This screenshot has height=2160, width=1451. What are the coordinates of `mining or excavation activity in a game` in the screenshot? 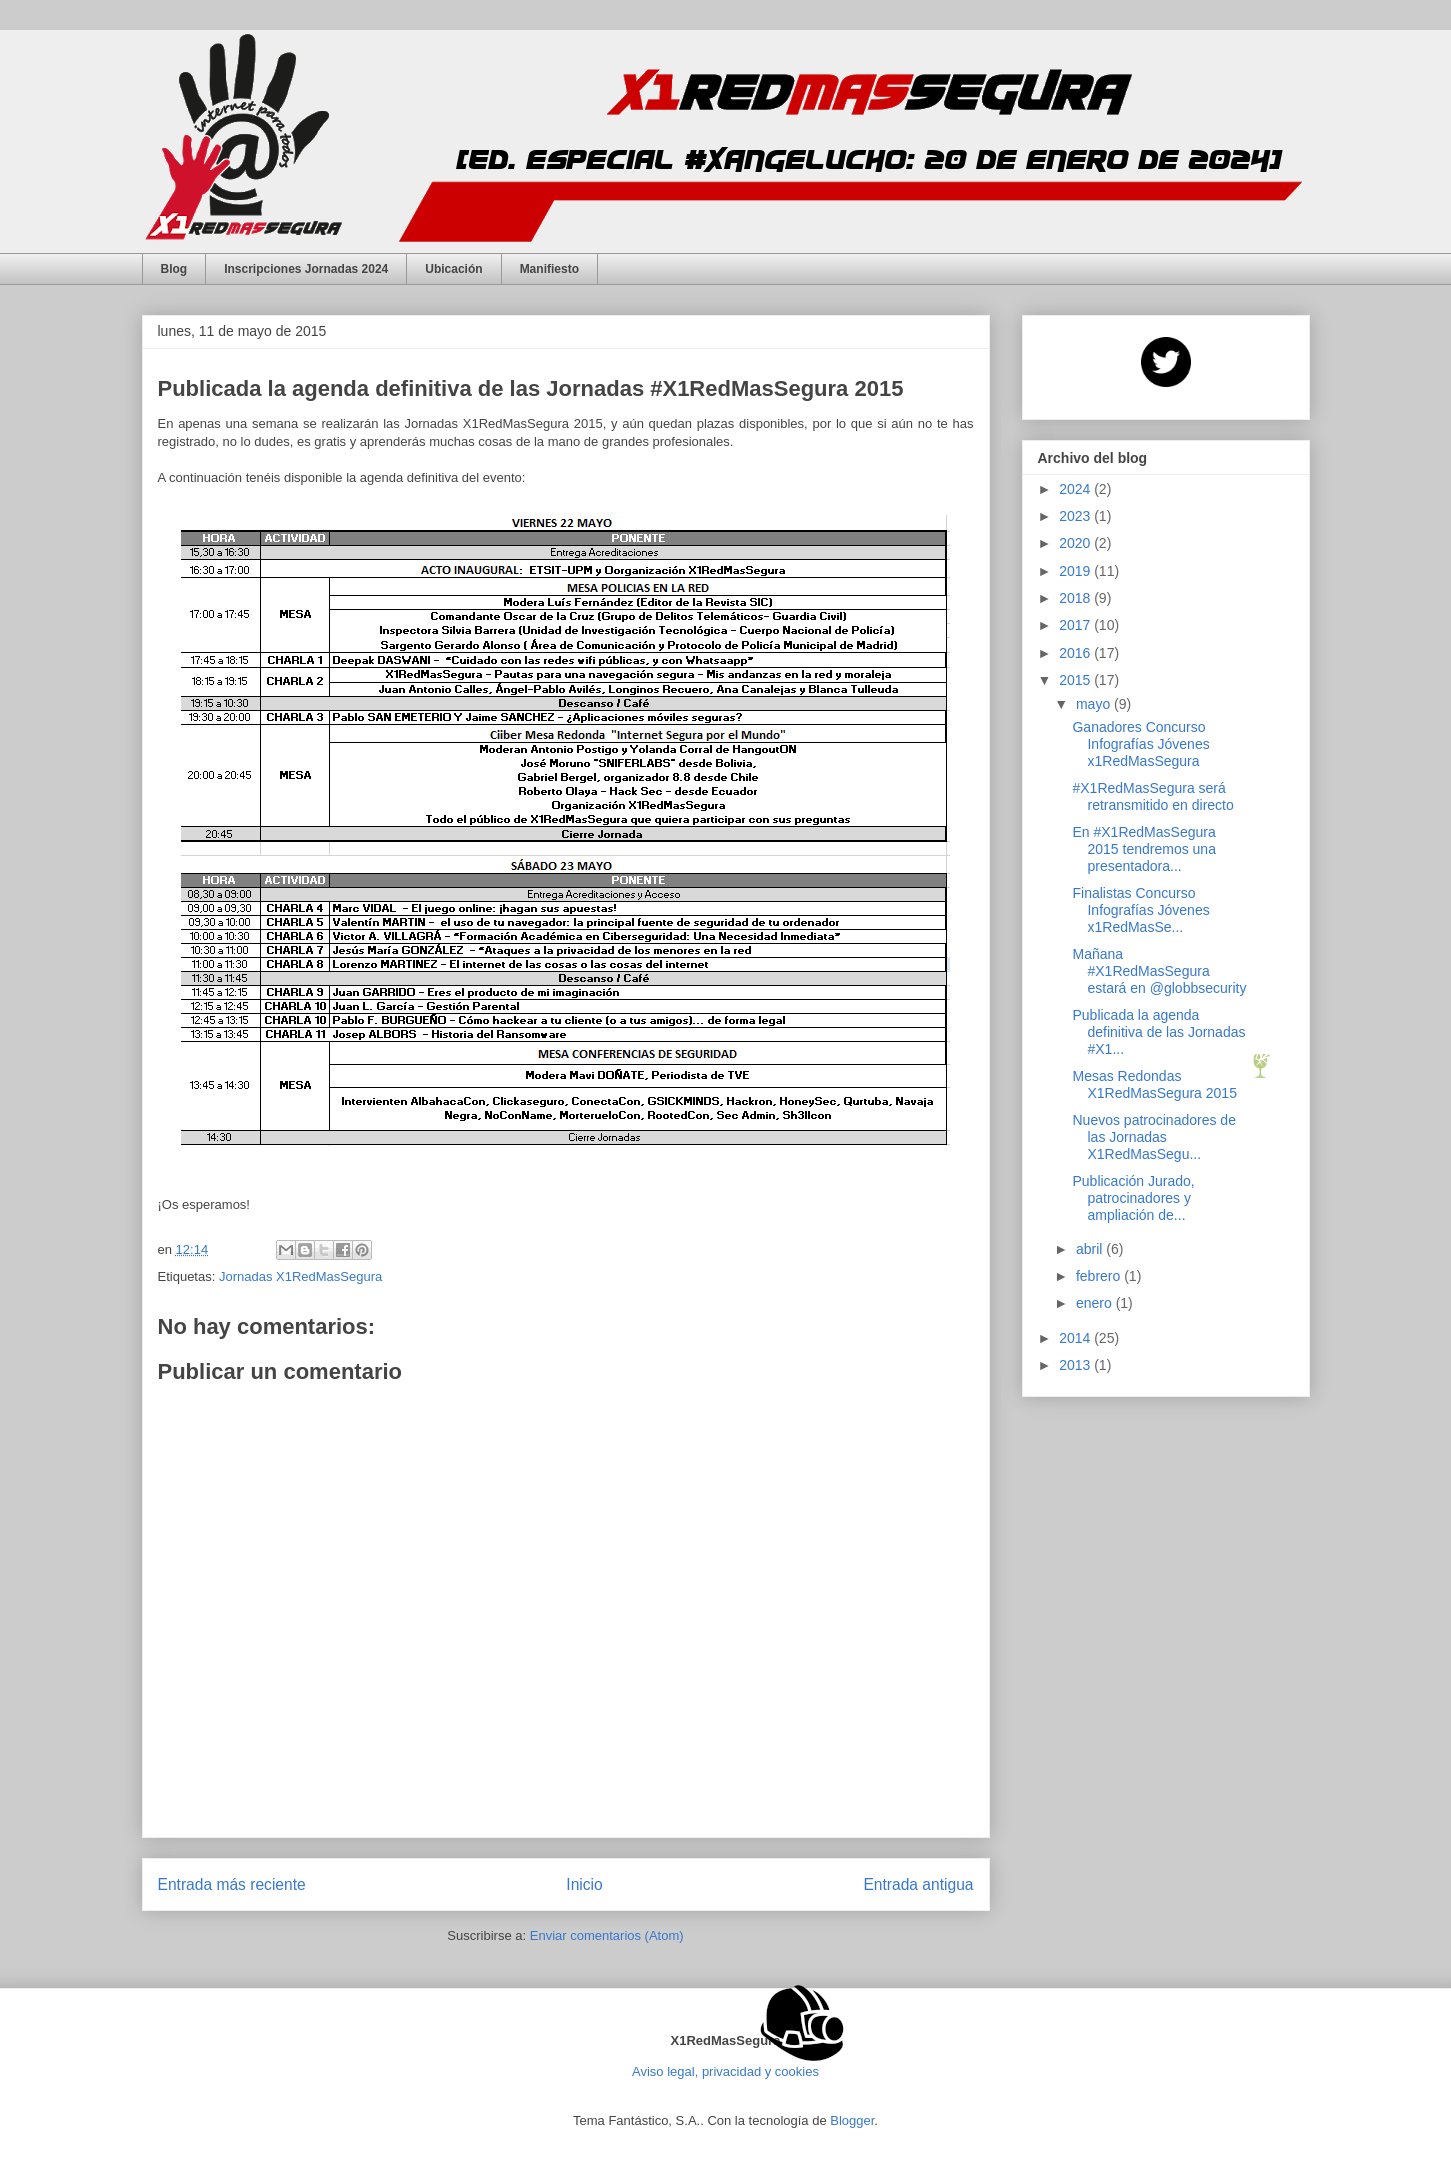 It's located at (802, 2023).